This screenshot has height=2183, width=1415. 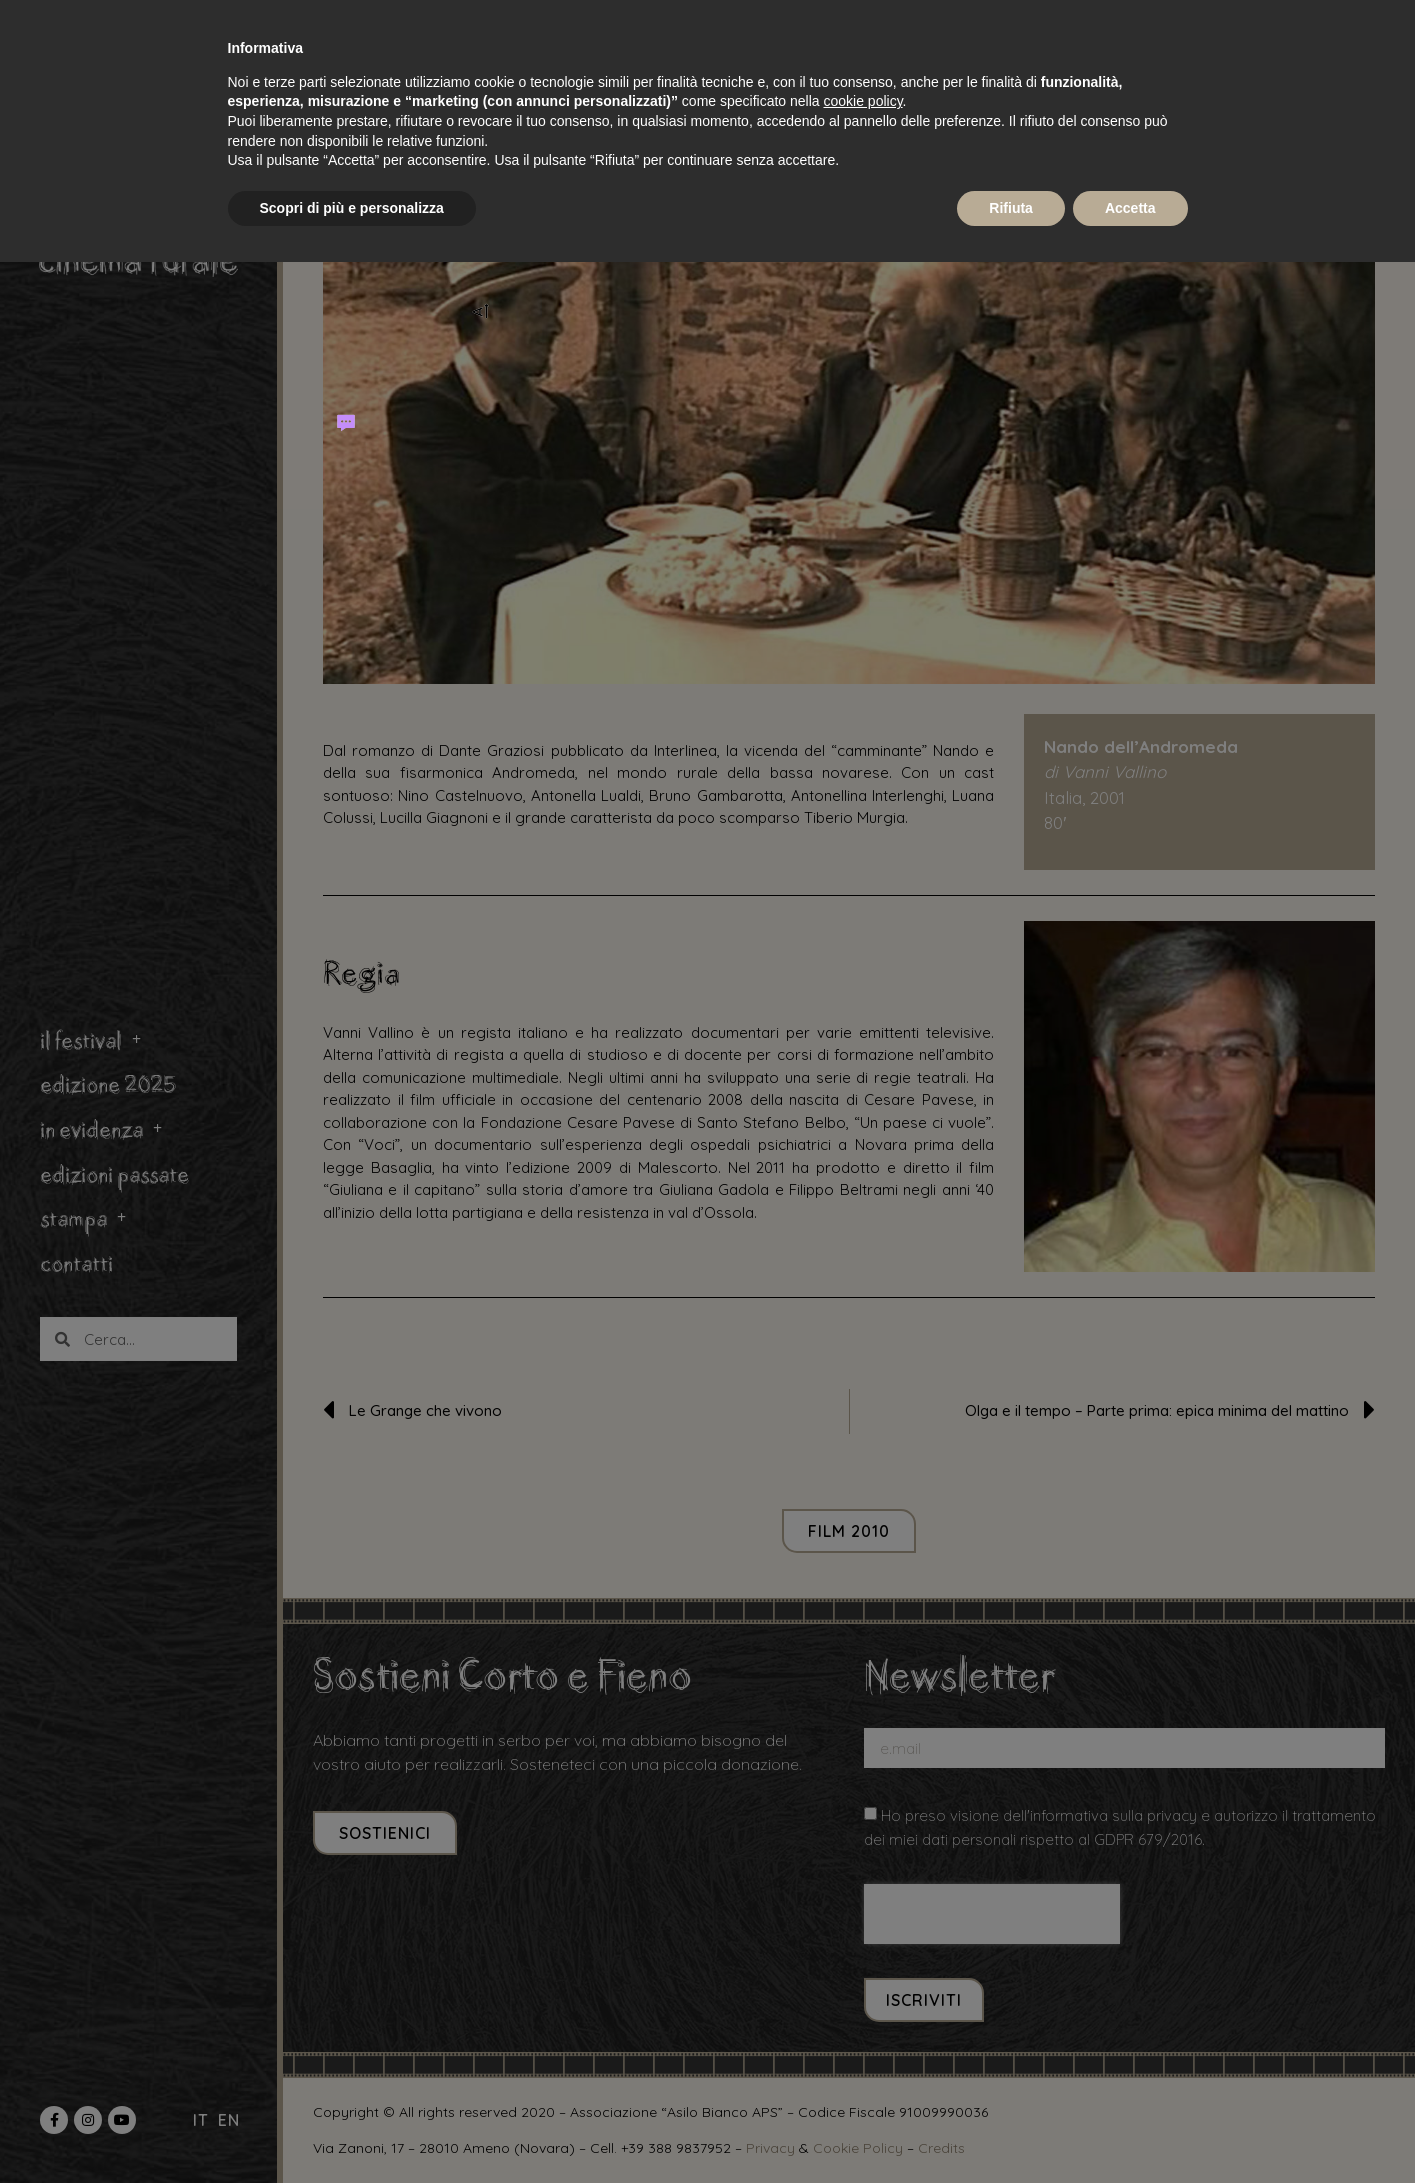 I want to click on open chat or messaging, so click(x=346, y=423).